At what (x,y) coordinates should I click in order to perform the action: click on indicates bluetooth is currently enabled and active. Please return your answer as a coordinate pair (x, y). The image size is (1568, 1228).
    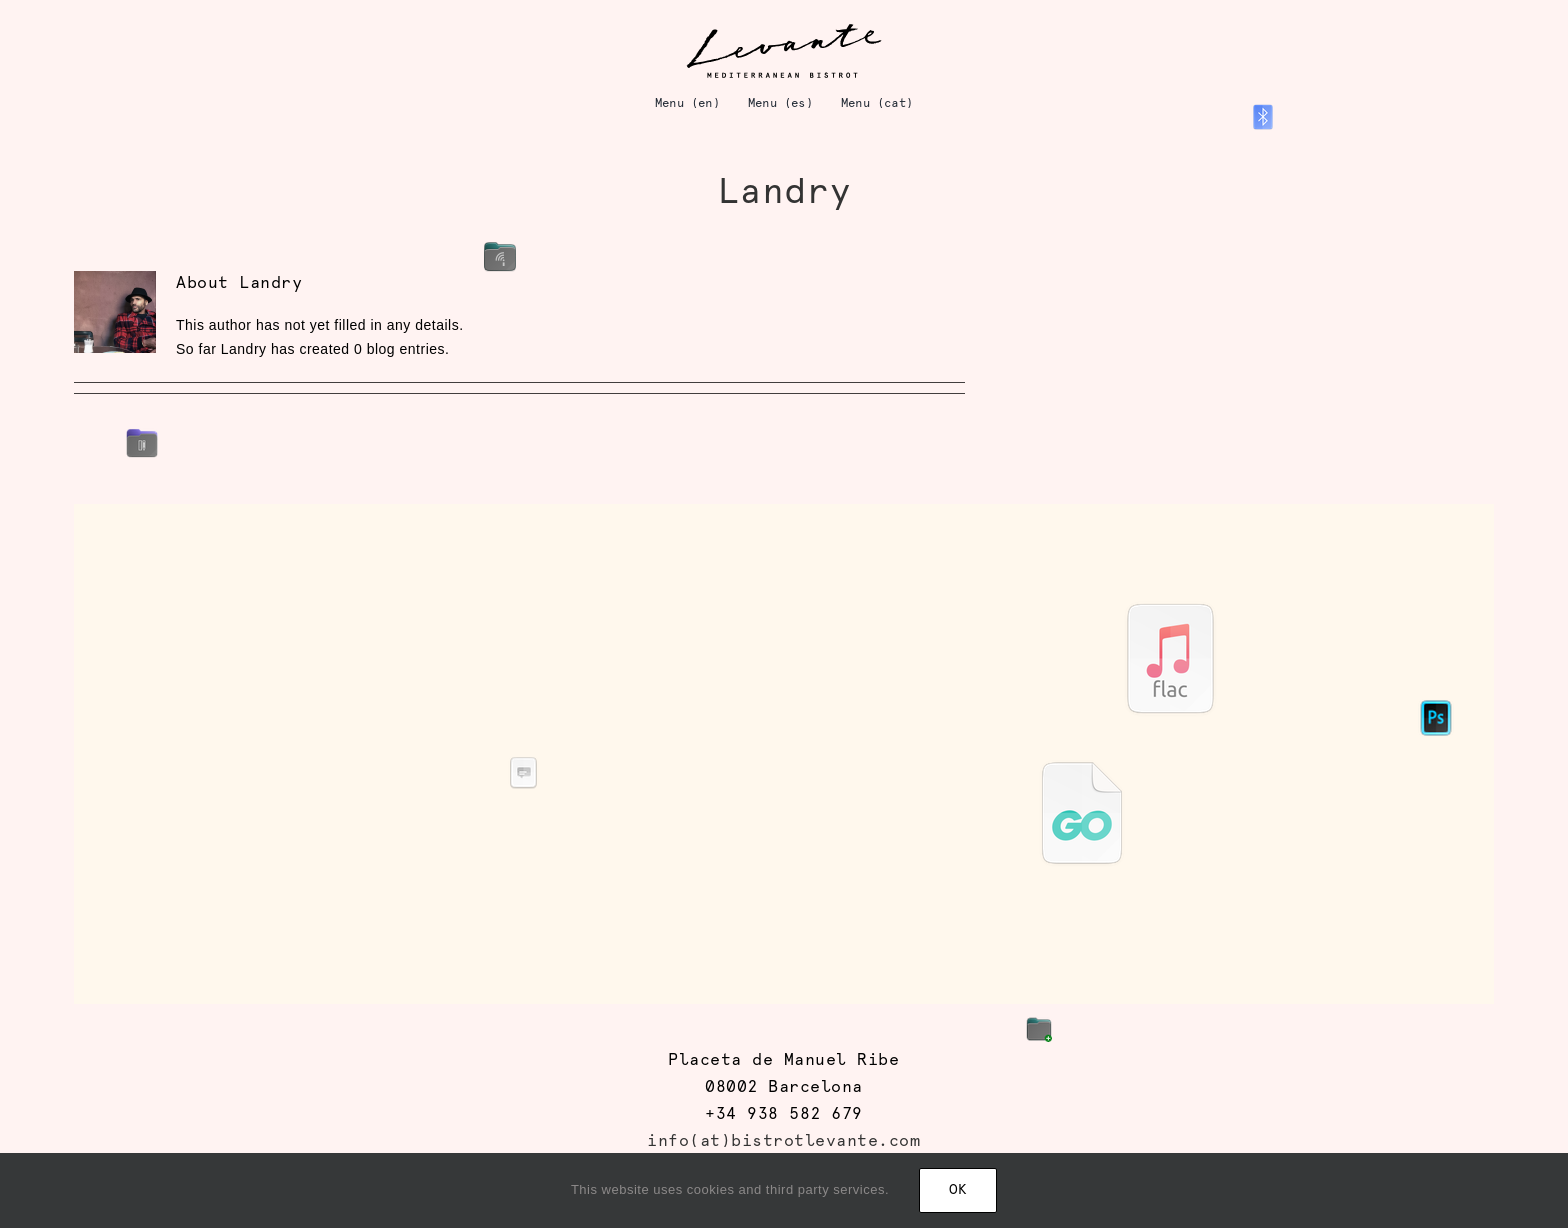
    Looking at the image, I should click on (1263, 117).